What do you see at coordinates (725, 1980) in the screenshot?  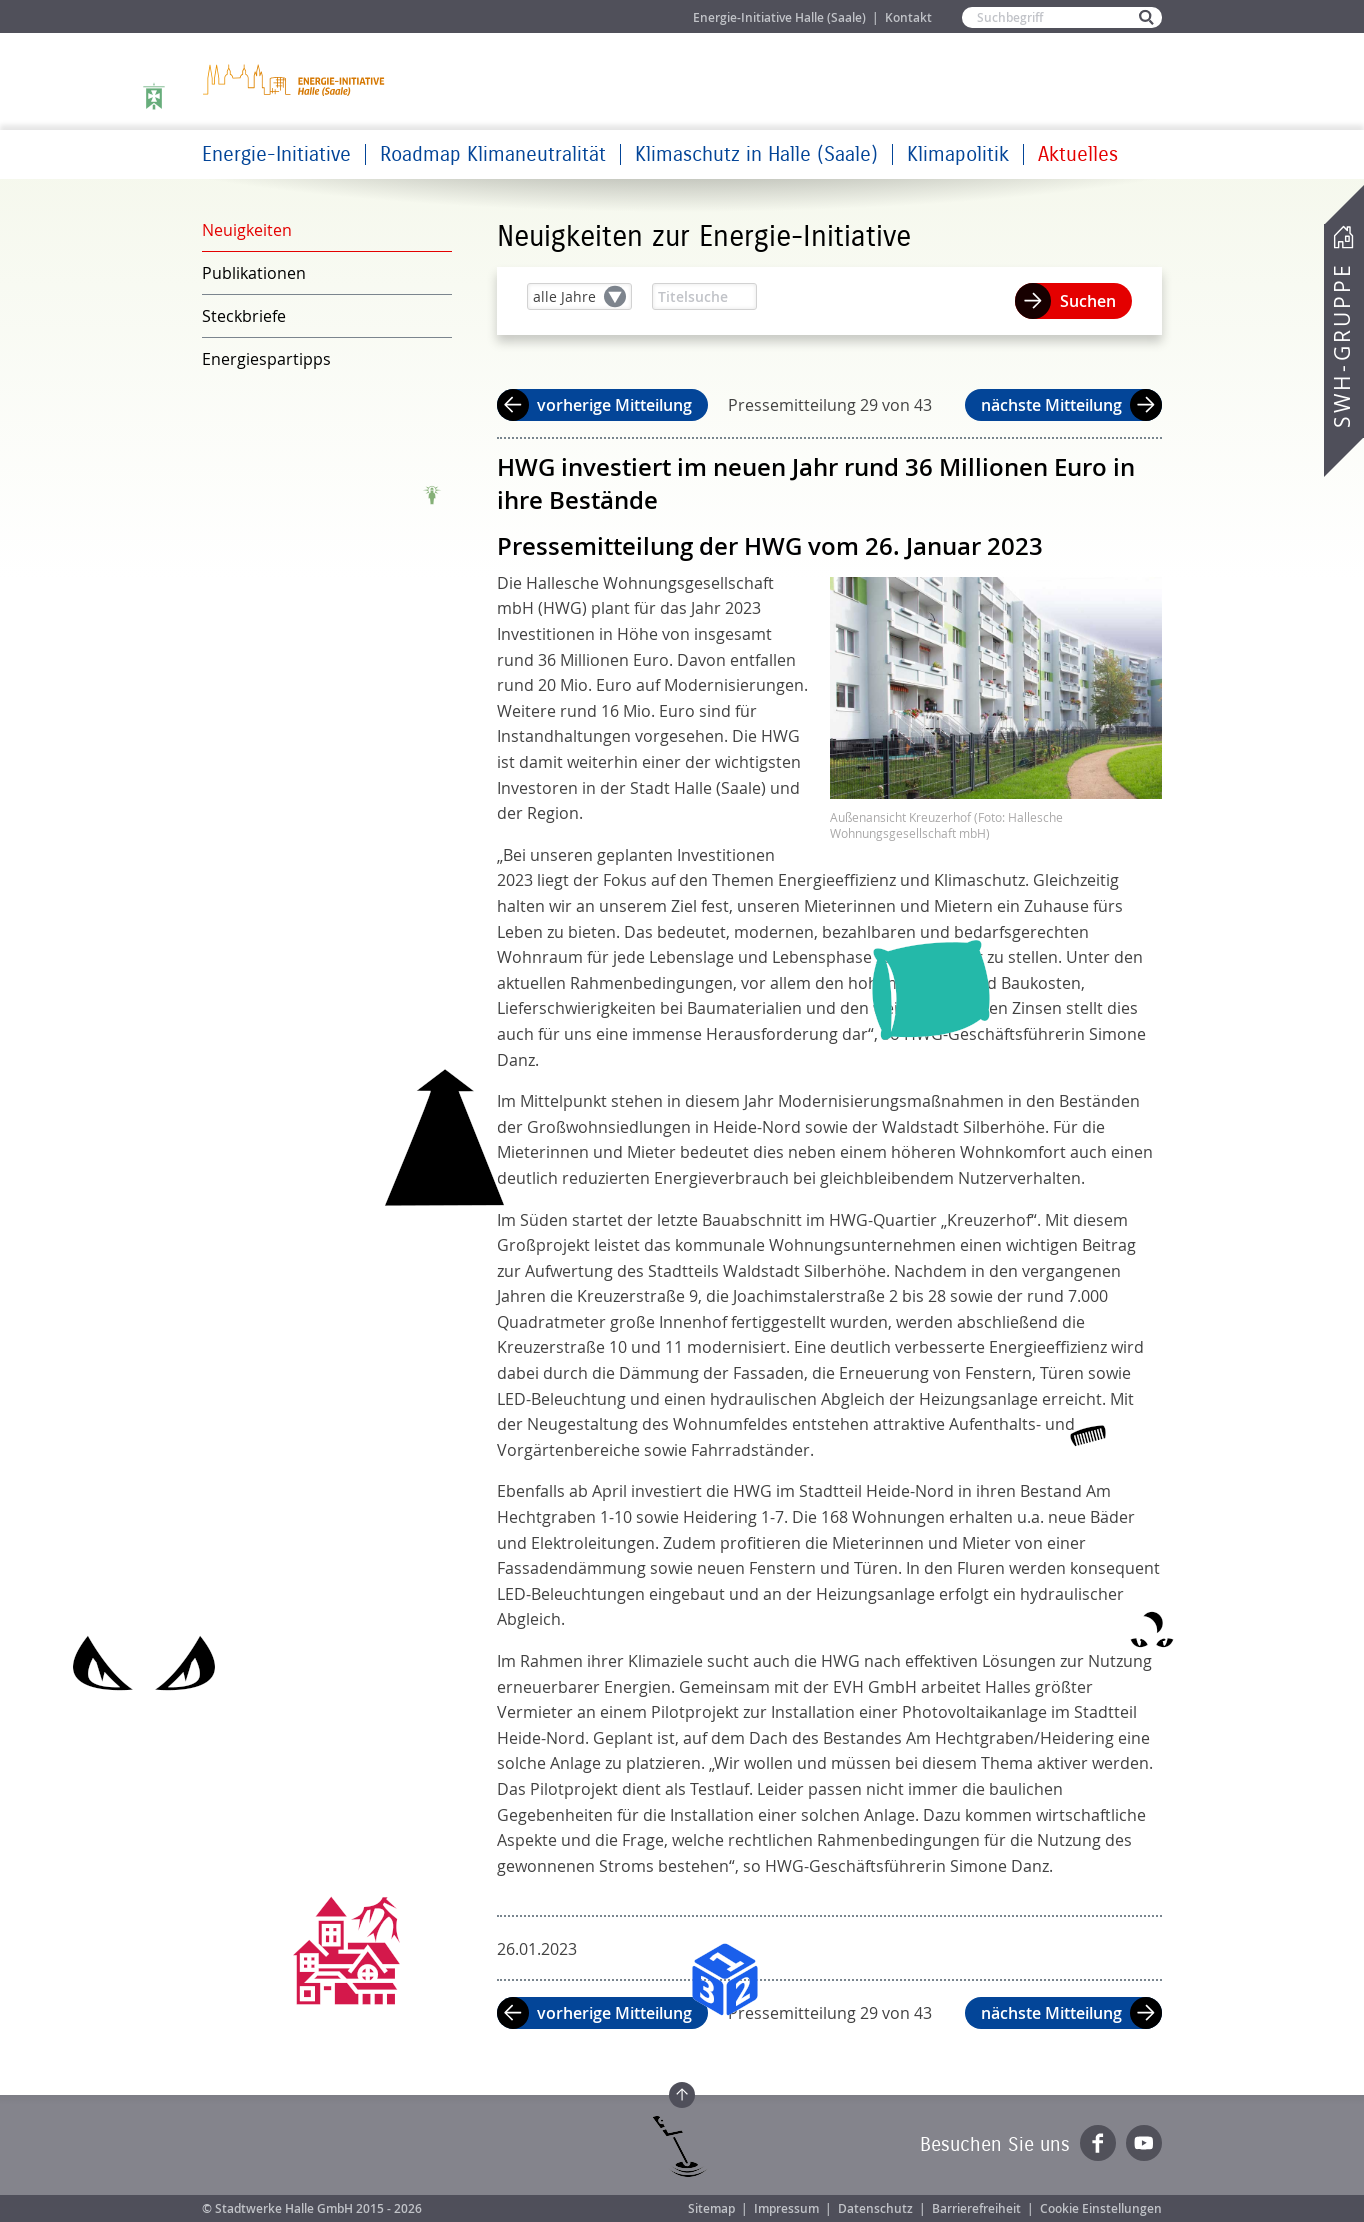 I see `roll dice or generate random number` at bounding box center [725, 1980].